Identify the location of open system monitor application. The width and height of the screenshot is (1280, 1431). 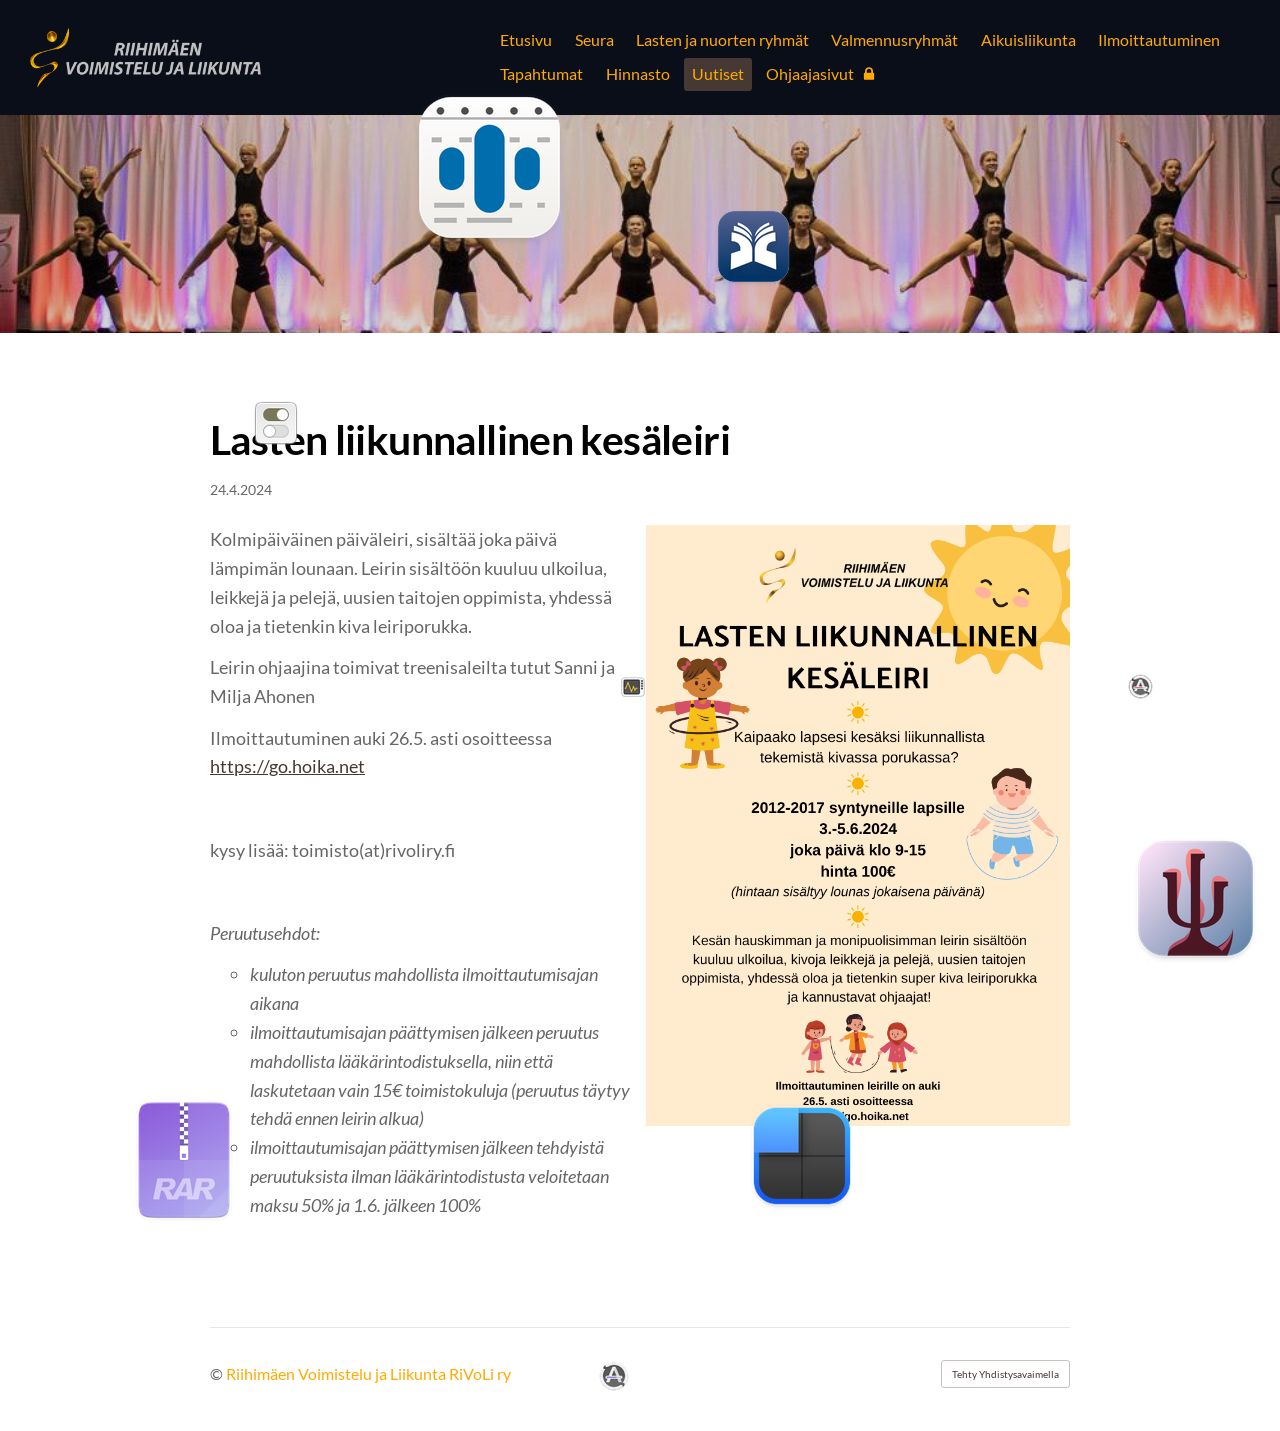
(633, 687).